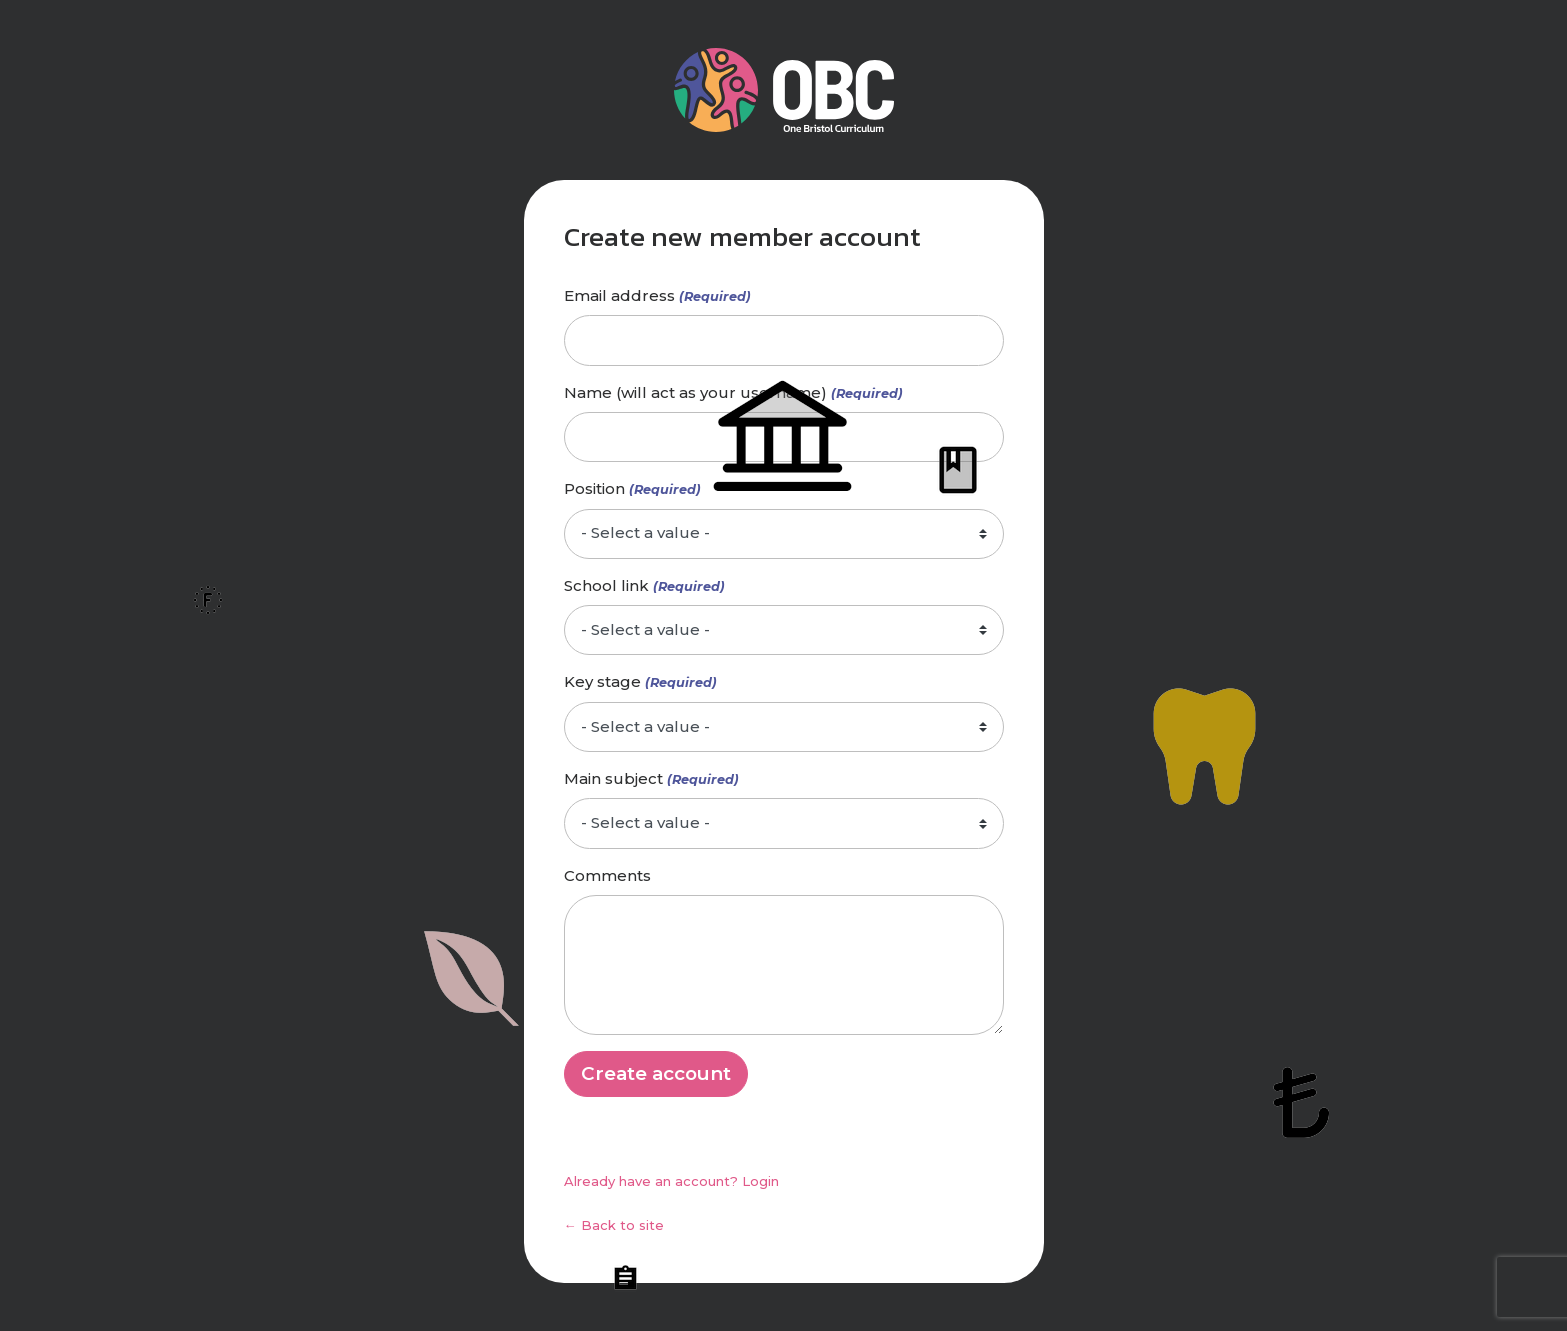 This screenshot has width=1567, height=1331. Describe the element at coordinates (958, 470) in the screenshot. I see `access your saved bookmarks or reading list` at that location.